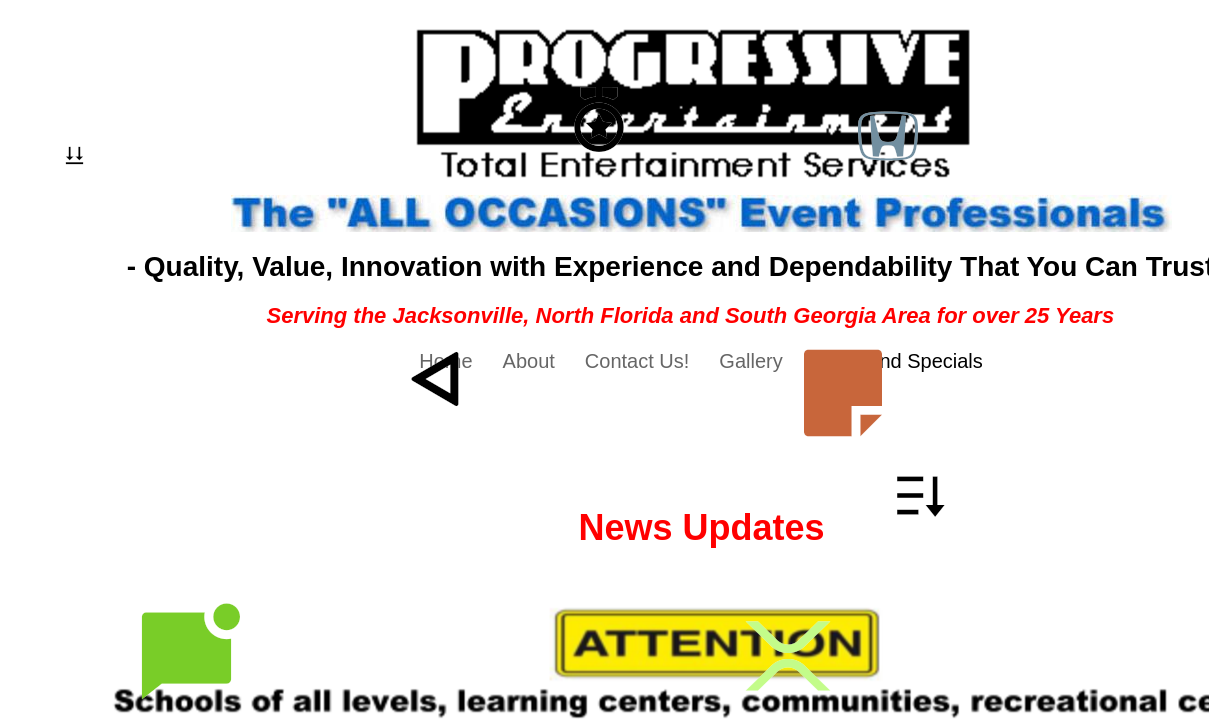 This screenshot has width=1209, height=720. I want to click on align selected elements to the bottom, so click(74, 155).